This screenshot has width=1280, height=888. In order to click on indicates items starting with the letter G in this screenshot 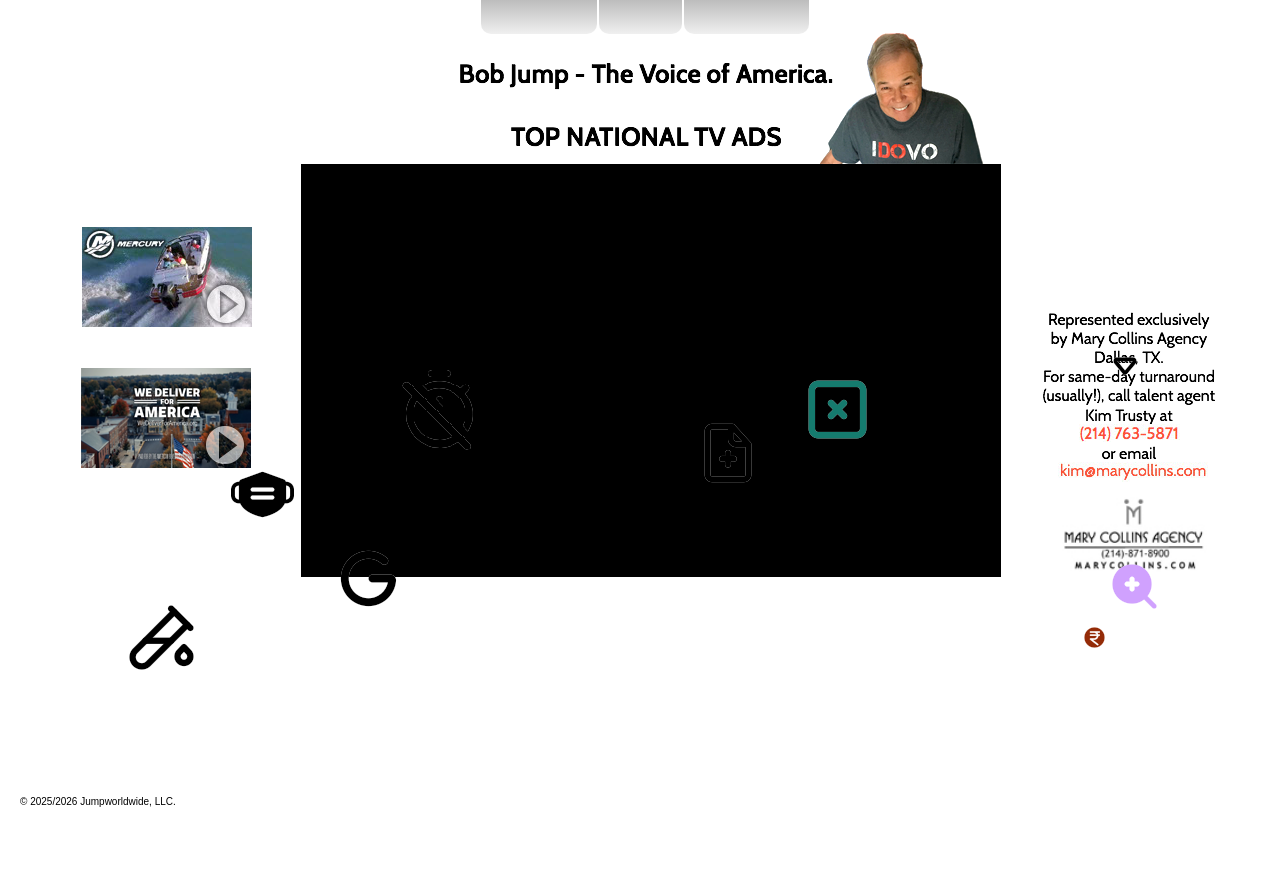, I will do `click(368, 578)`.